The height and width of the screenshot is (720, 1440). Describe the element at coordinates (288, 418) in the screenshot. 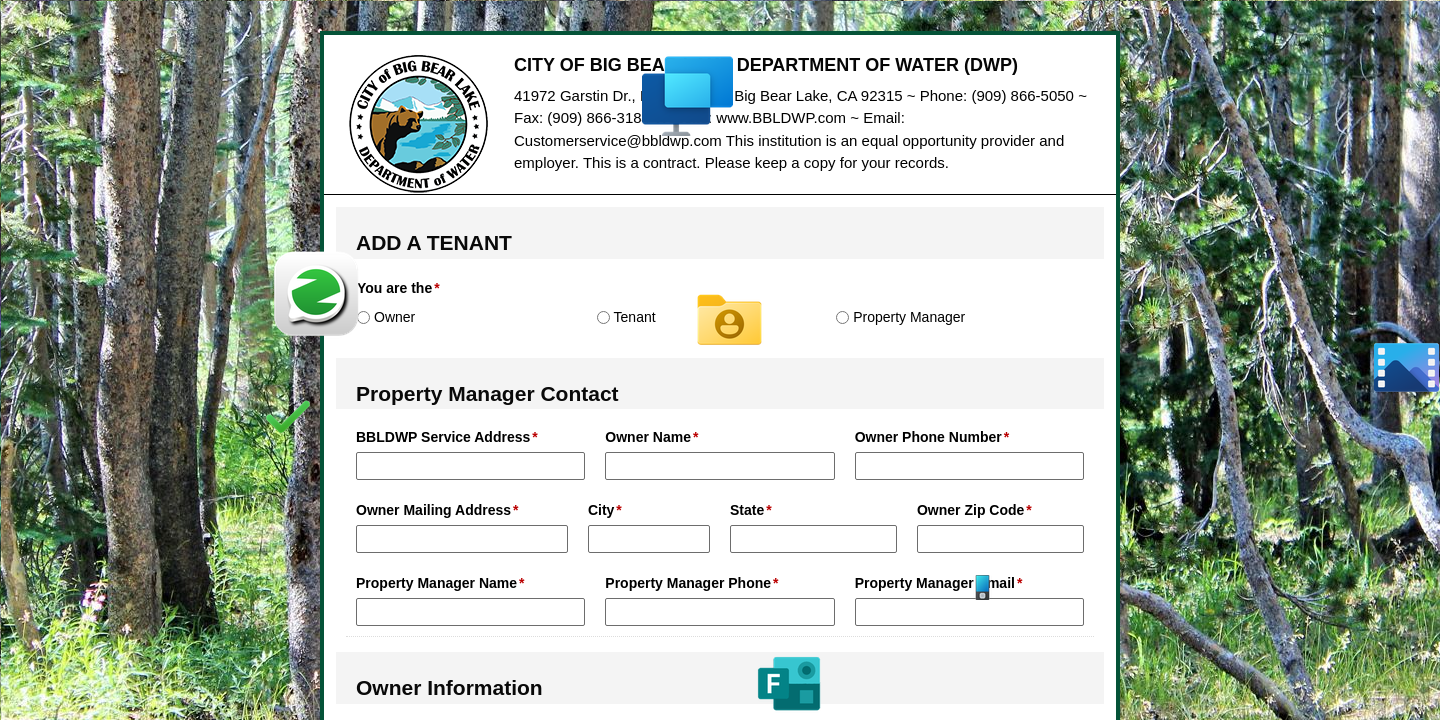

I see `indicates task or action completed successfully` at that location.